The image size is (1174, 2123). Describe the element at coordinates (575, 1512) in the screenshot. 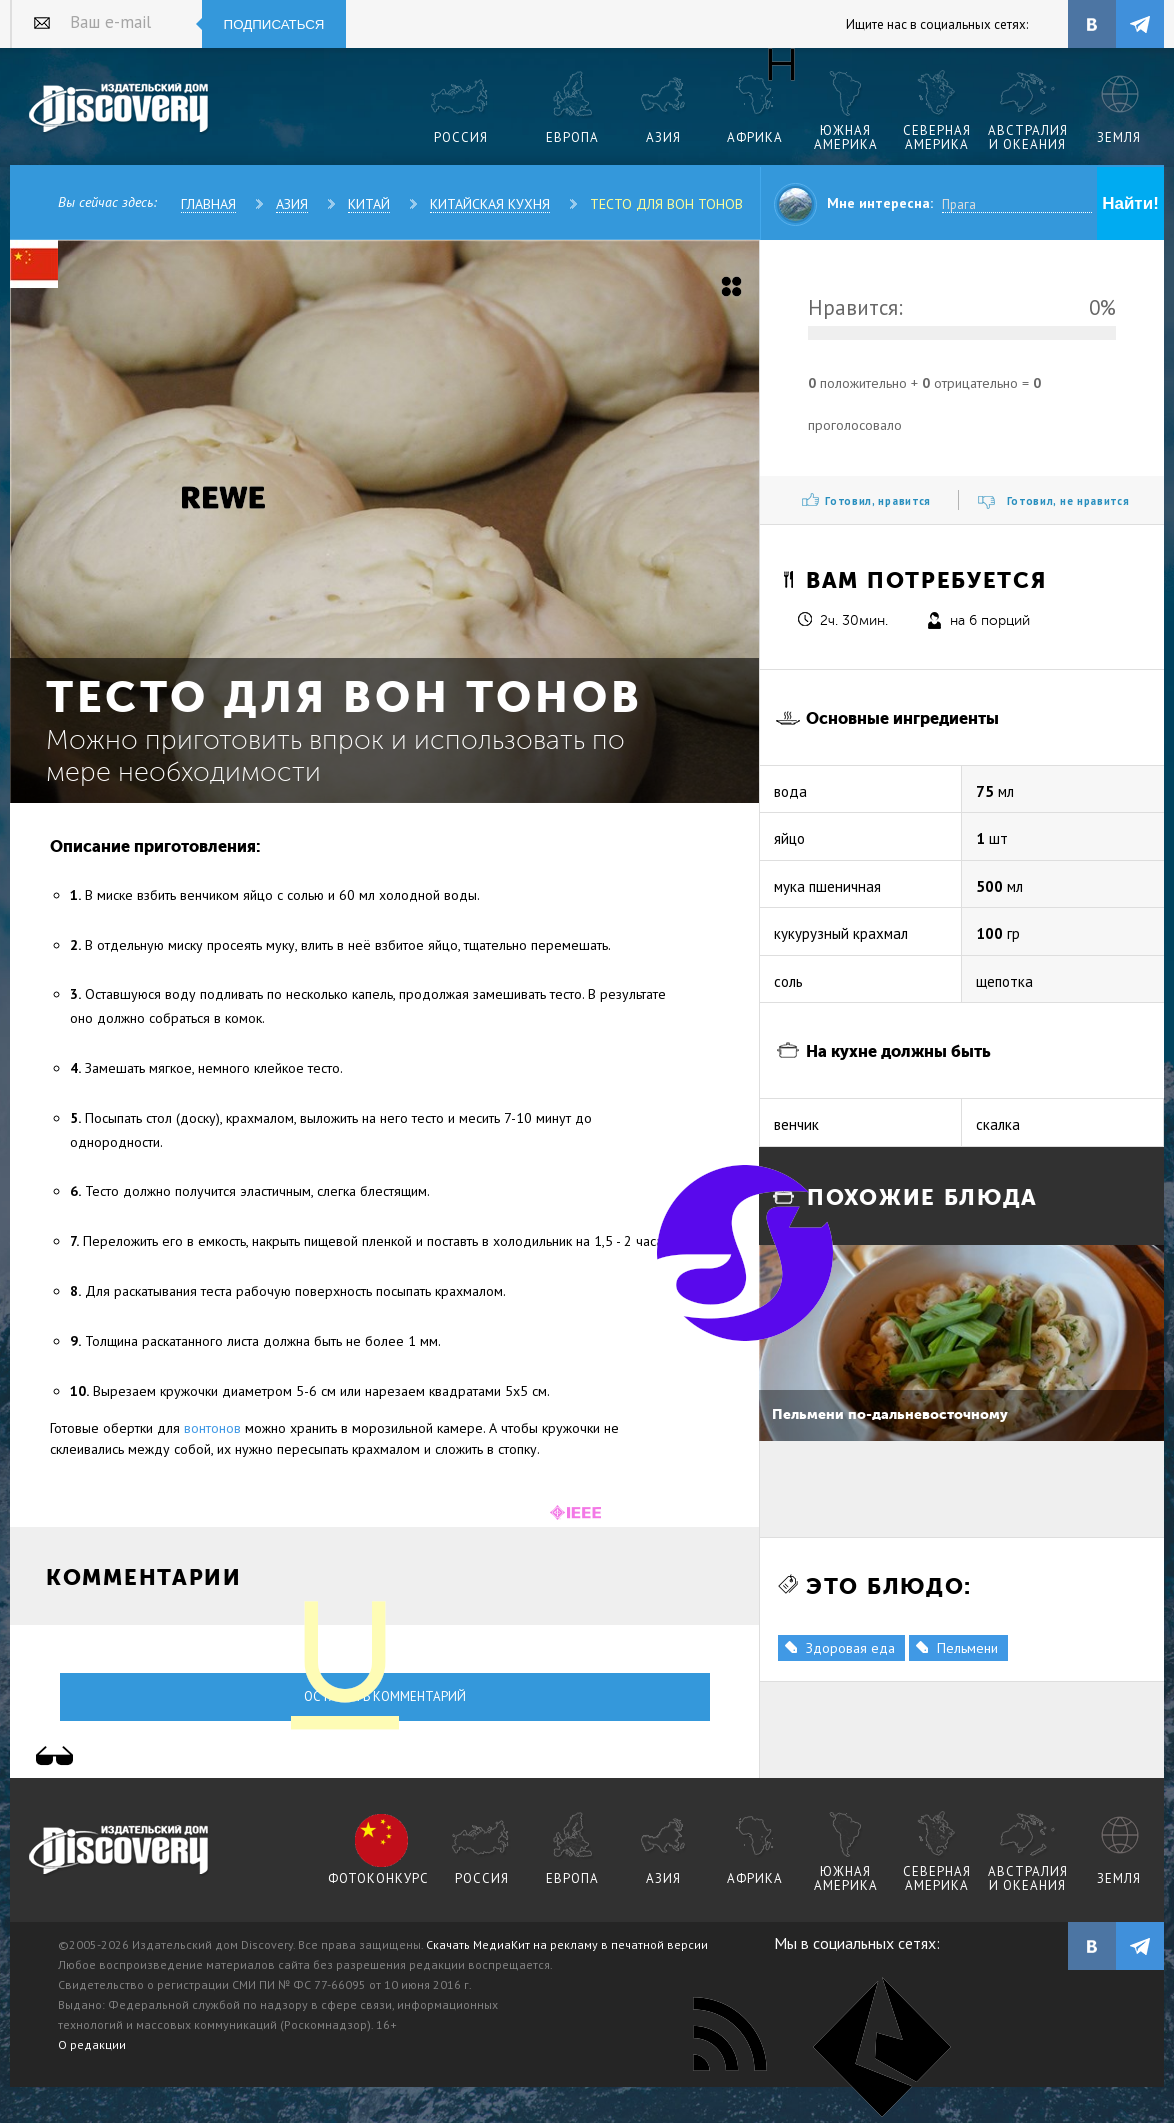

I see `IEEE organization logo` at that location.